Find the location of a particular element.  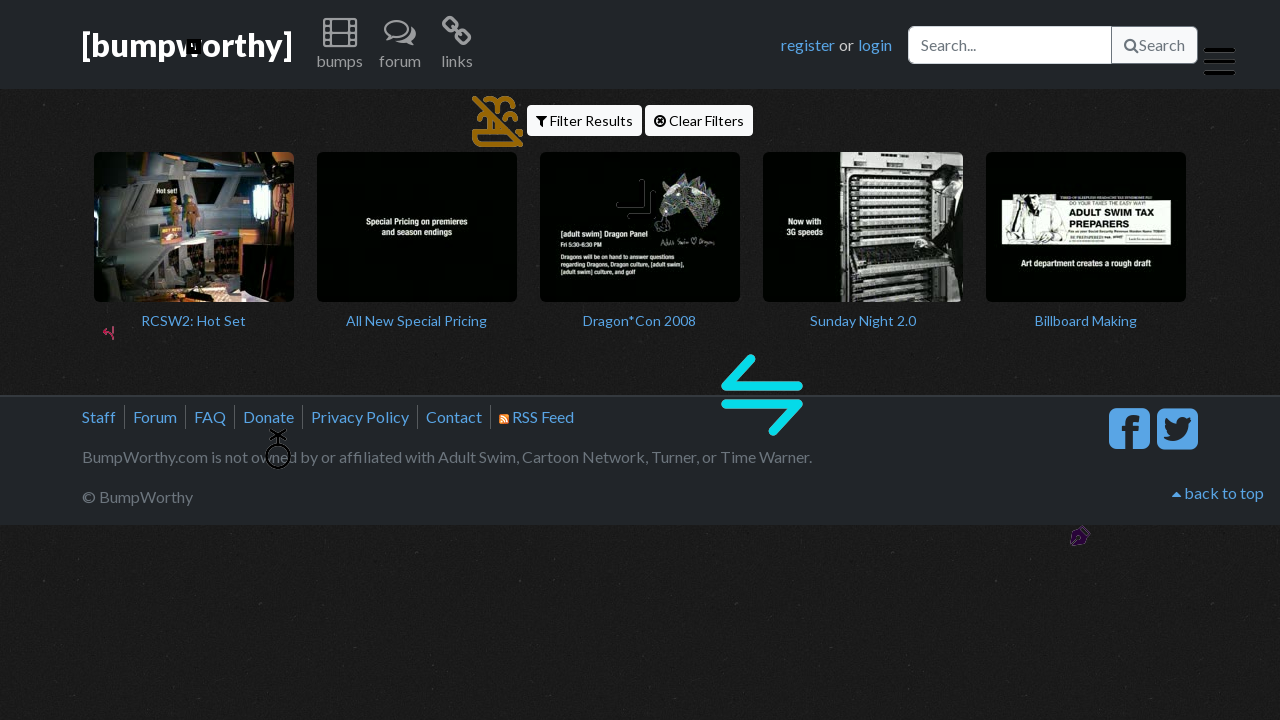

open navigation menu is located at coordinates (1219, 61).